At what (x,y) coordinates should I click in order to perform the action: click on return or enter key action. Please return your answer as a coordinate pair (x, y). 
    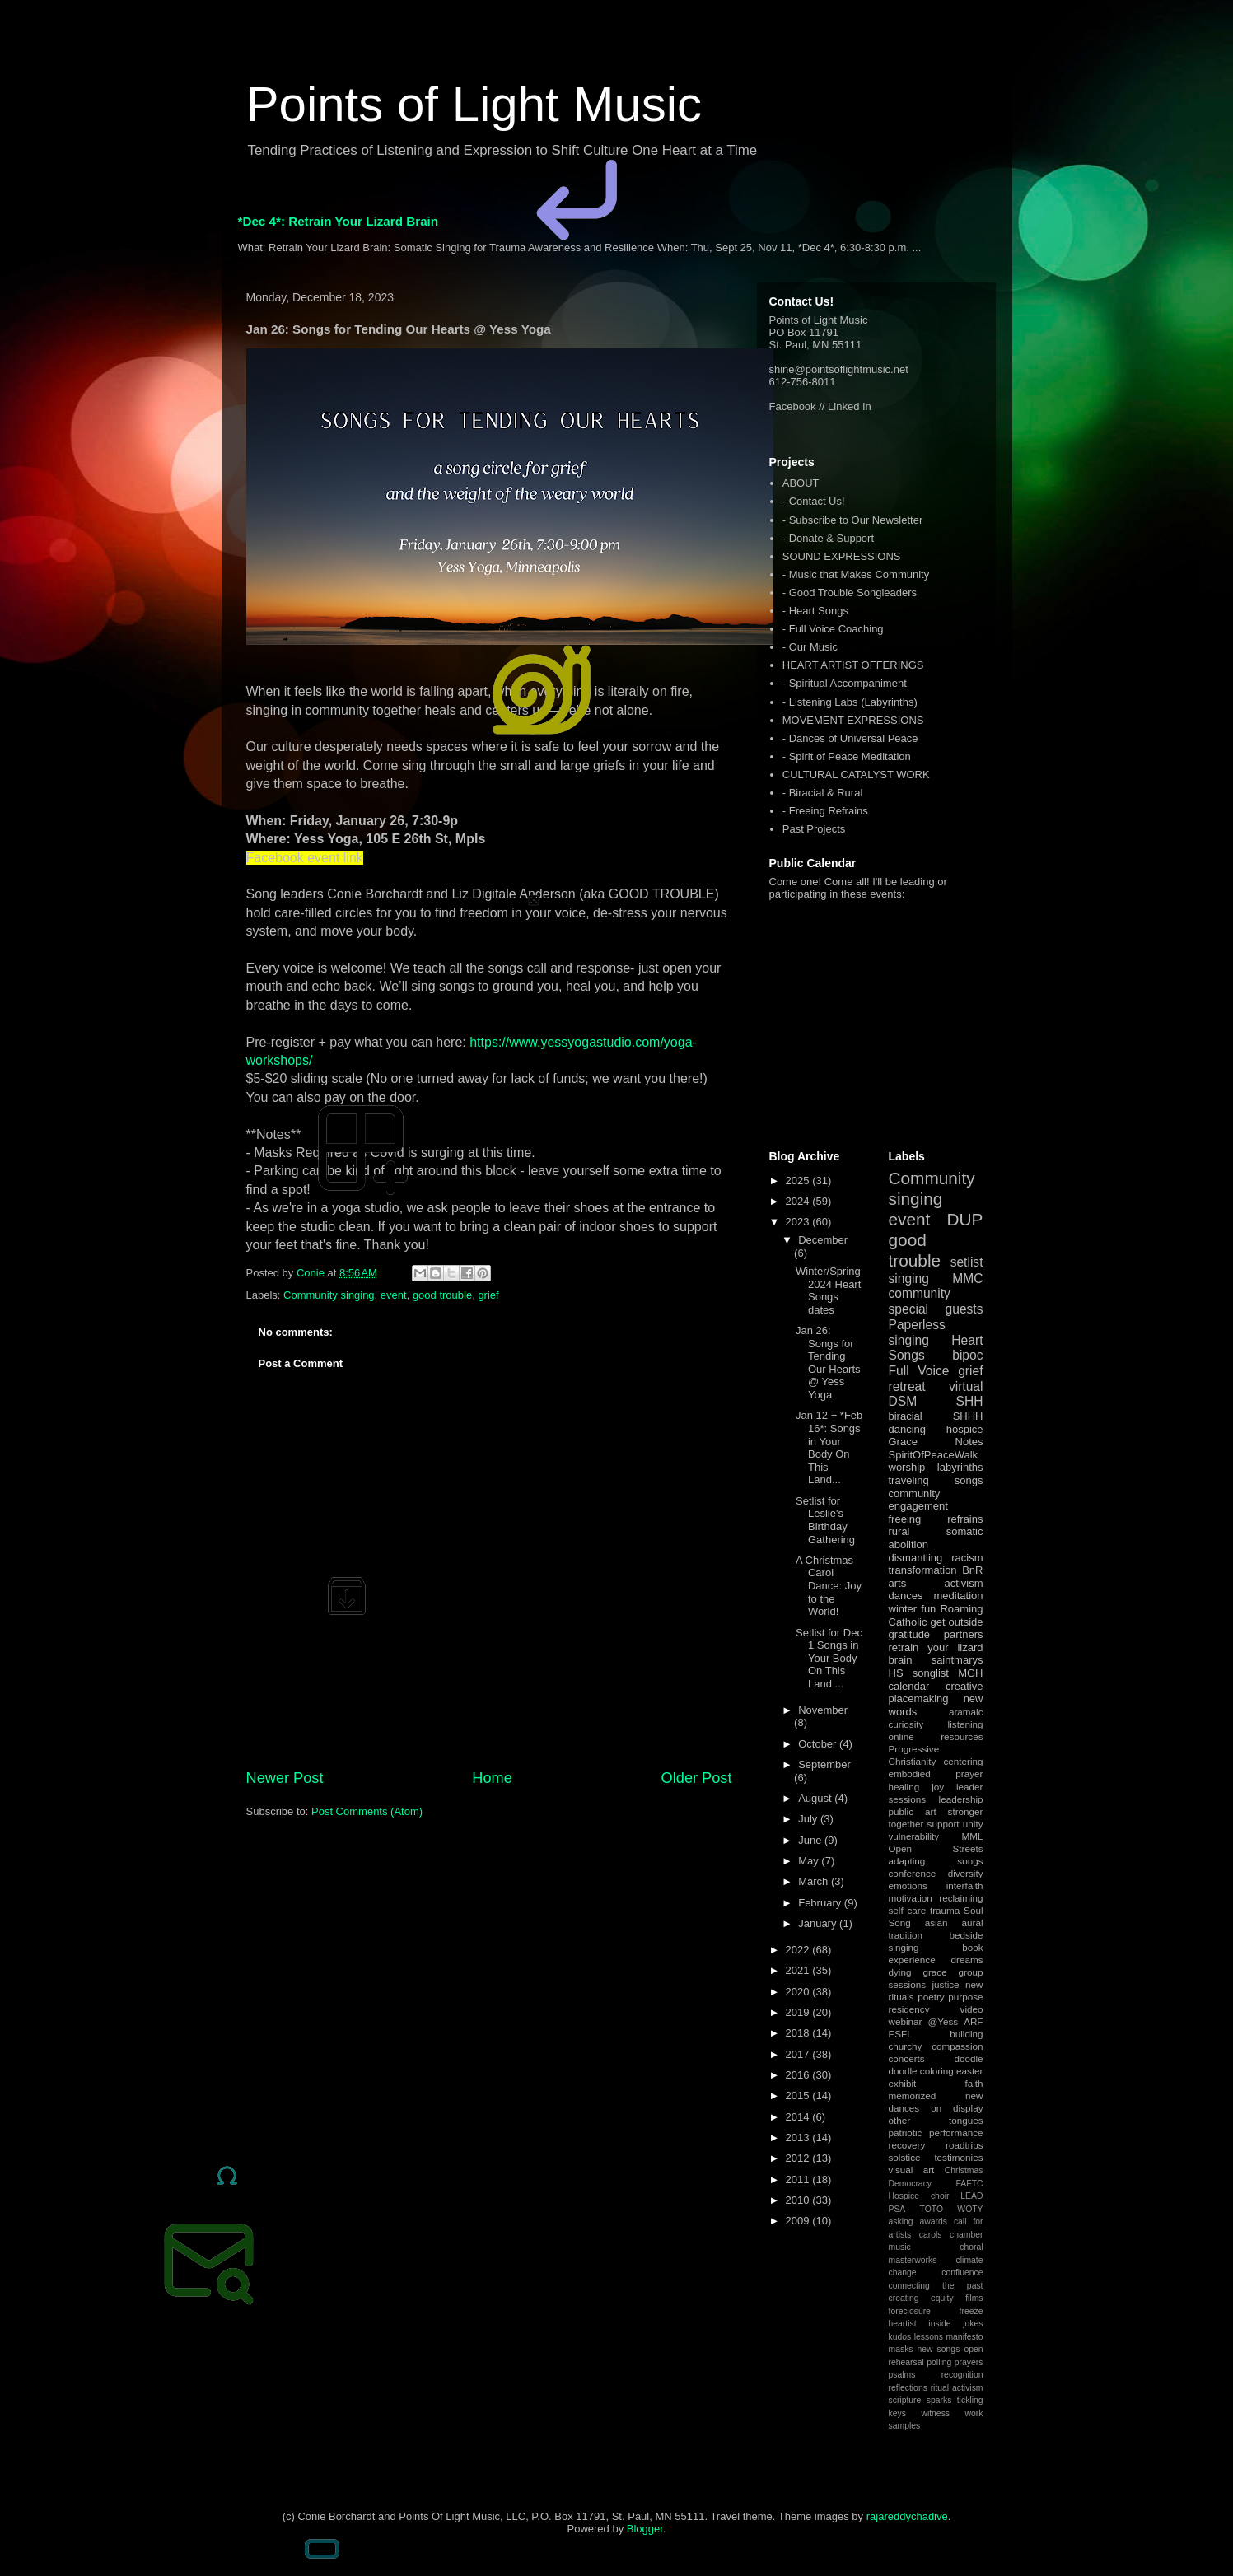
    Looking at the image, I should click on (579, 197).